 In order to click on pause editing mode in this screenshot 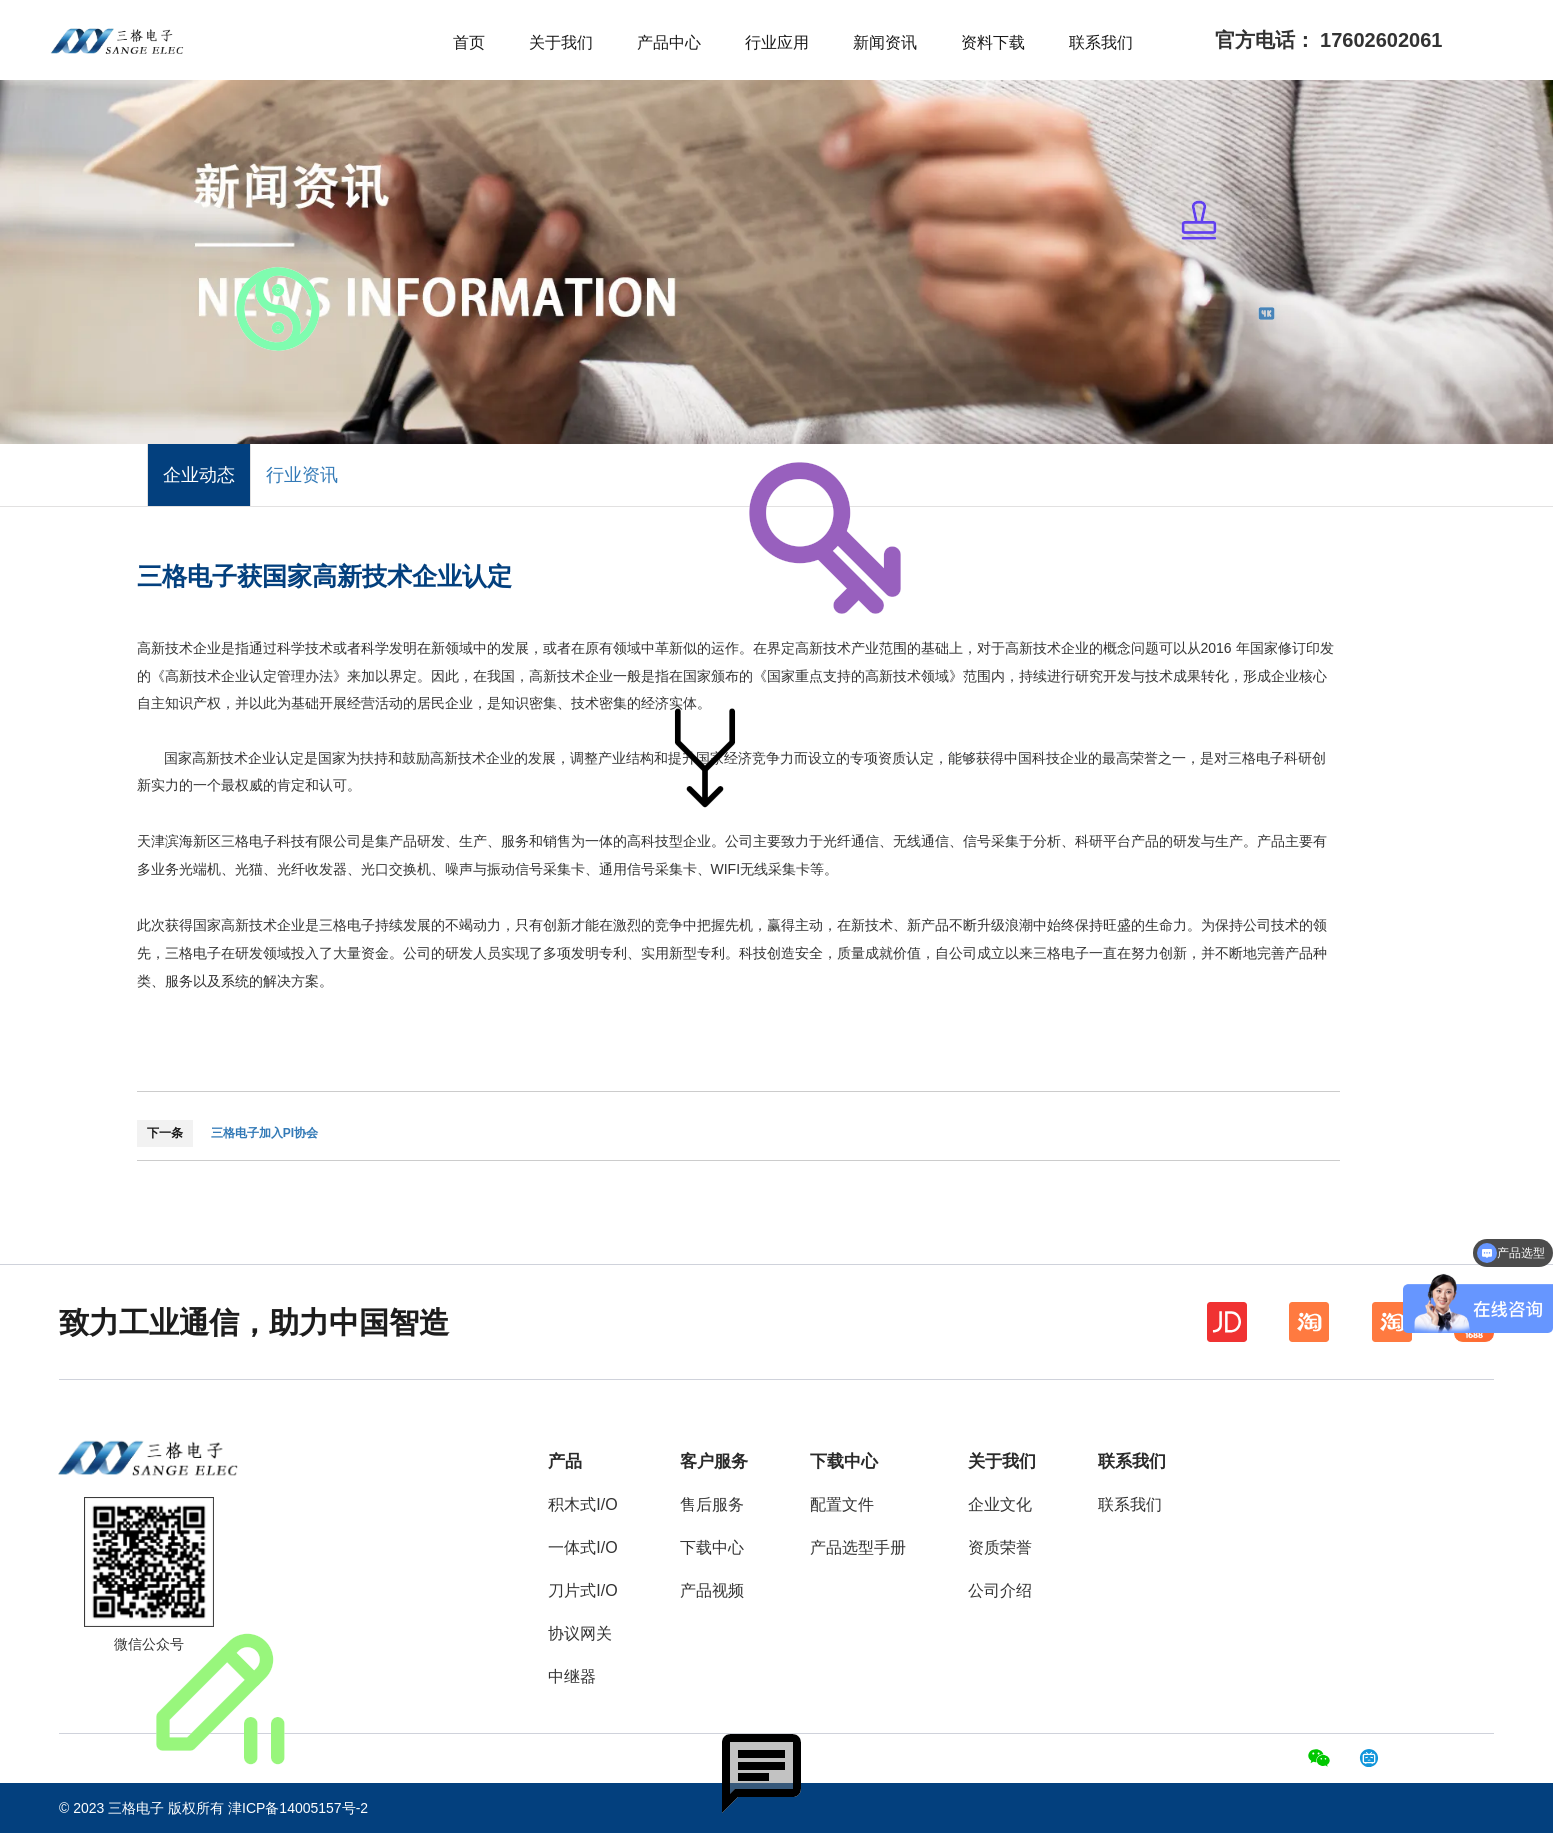, I will do `click(217, 1690)`.